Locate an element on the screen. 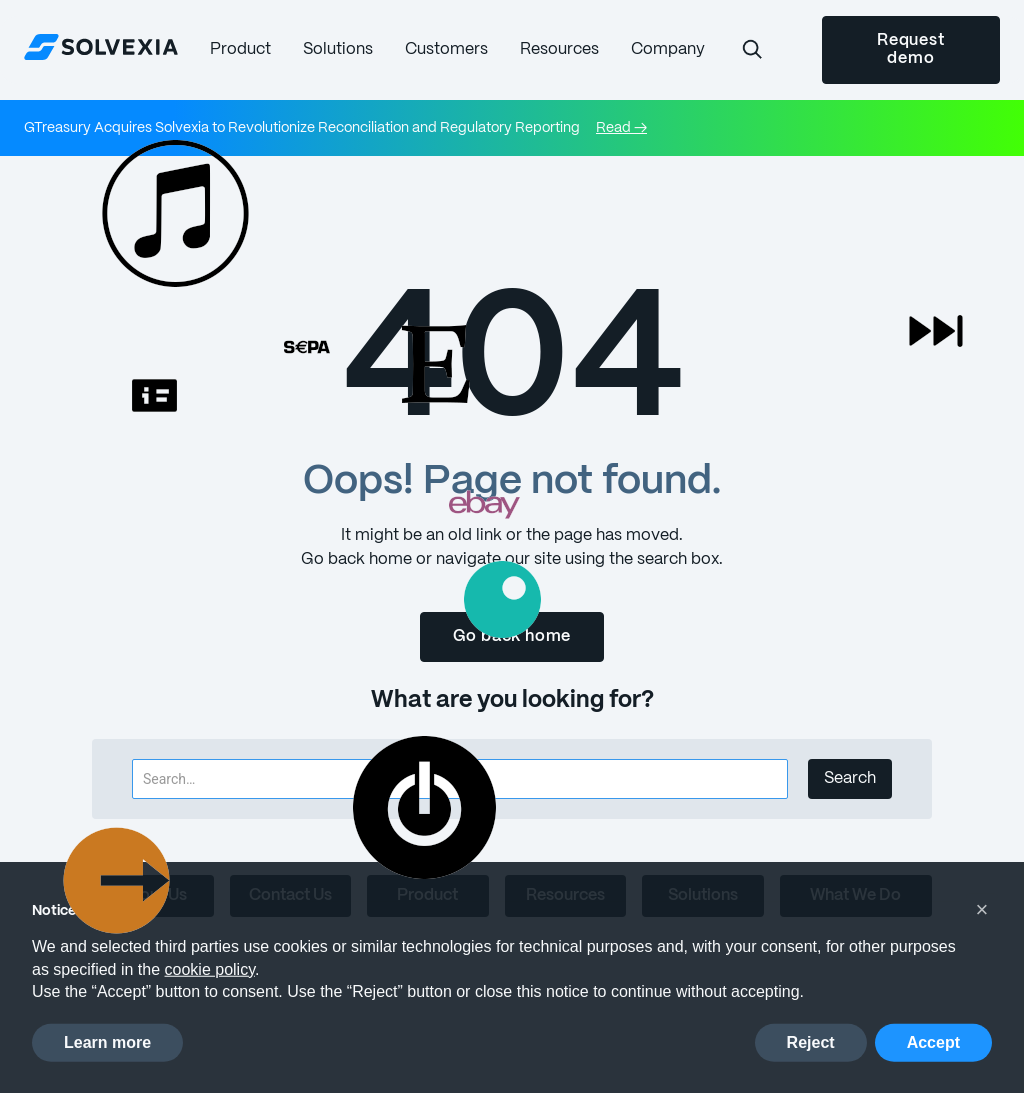  skip to the end of the track is located at coordinates (936, 331).